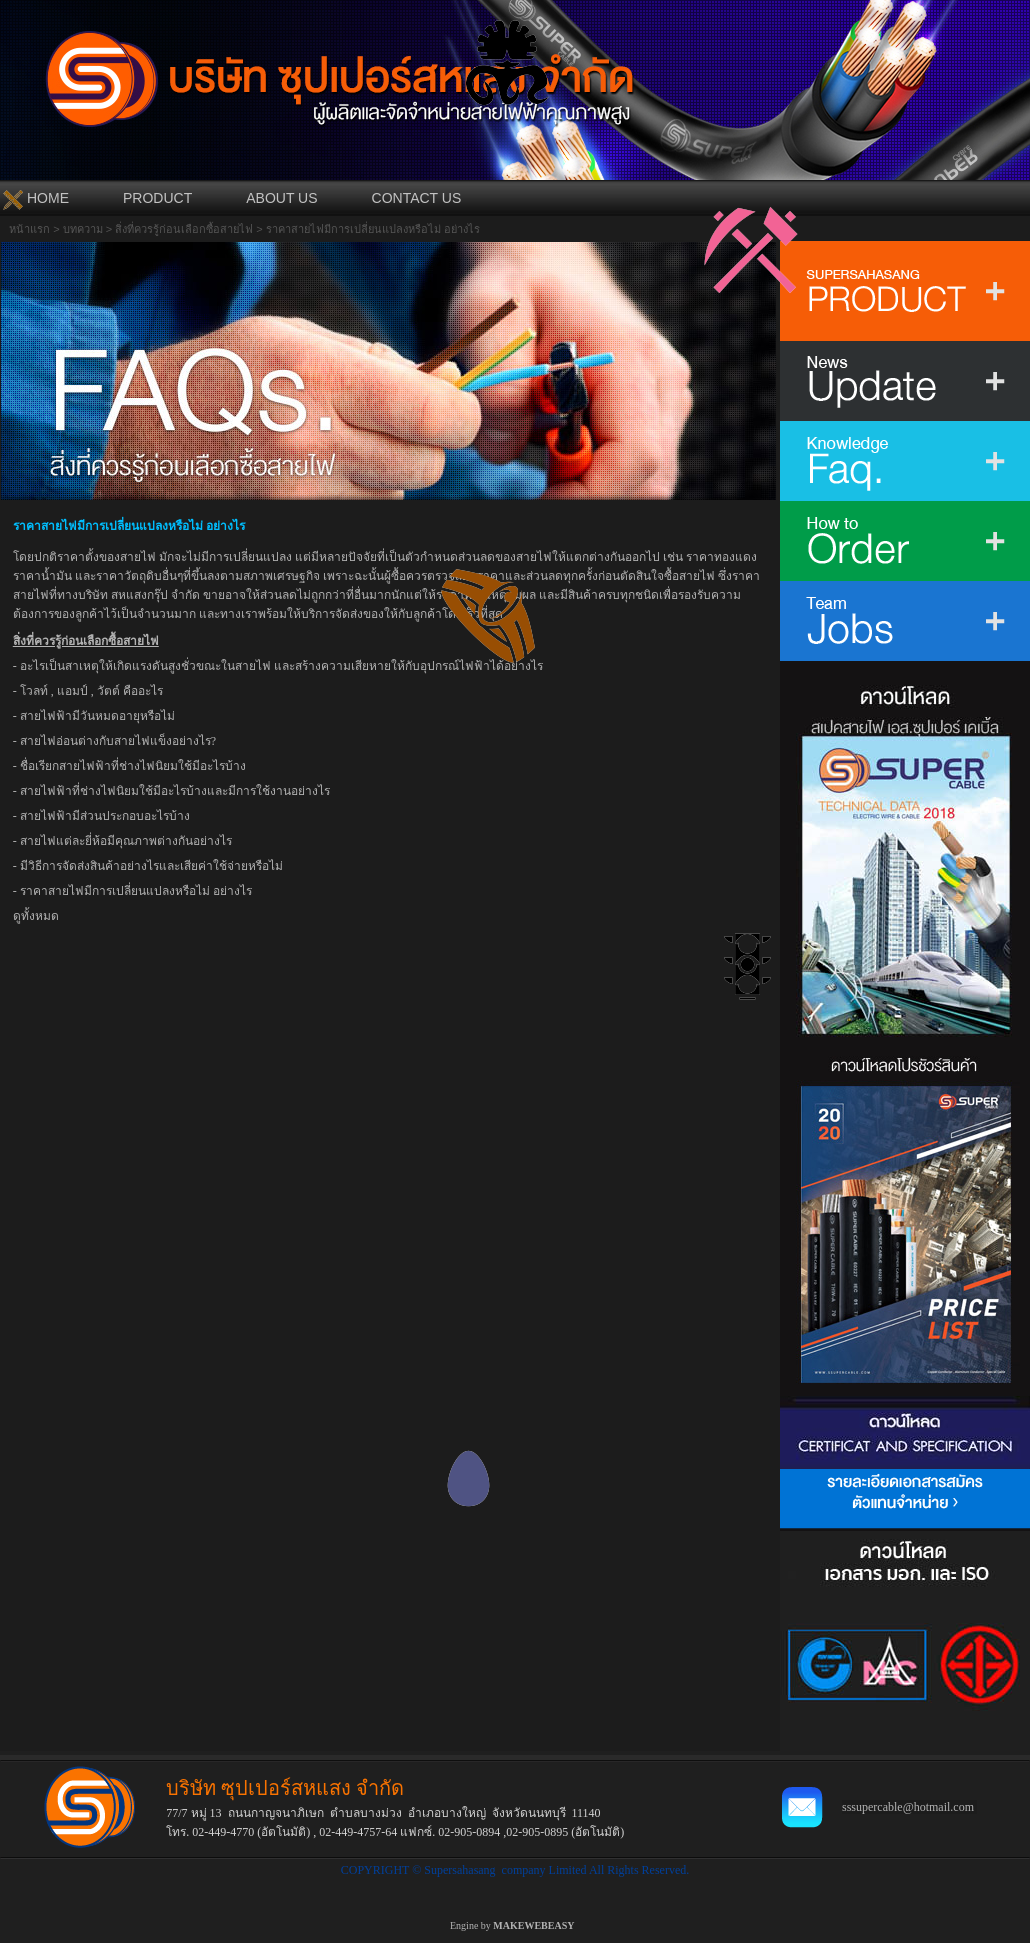 The width and height of the screenshot is (1030, 1943). I want to click on indicates an egg item or ingredient in a game inventory, so click(468, 1478).